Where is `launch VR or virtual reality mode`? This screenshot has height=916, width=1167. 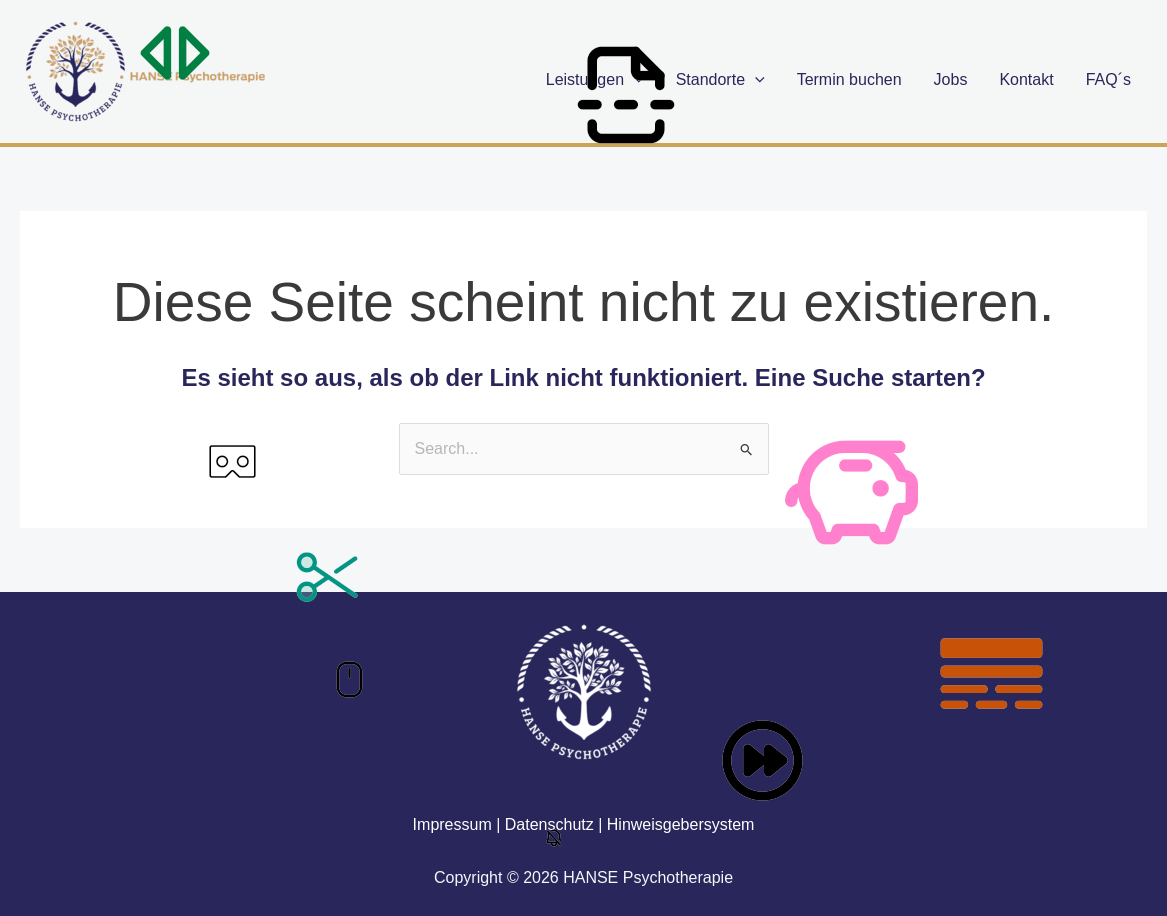 launch VR or virtual reality mode is located at coordinates (232, 461).